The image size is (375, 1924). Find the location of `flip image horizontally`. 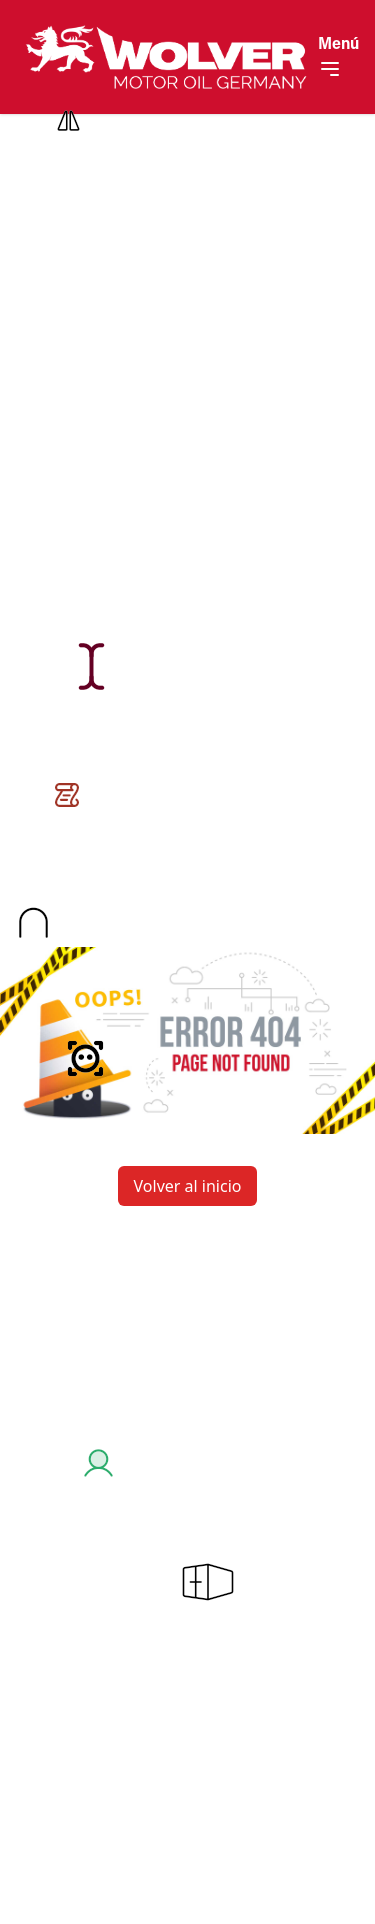

flip image horizontally is located at coordinates (68, 121).